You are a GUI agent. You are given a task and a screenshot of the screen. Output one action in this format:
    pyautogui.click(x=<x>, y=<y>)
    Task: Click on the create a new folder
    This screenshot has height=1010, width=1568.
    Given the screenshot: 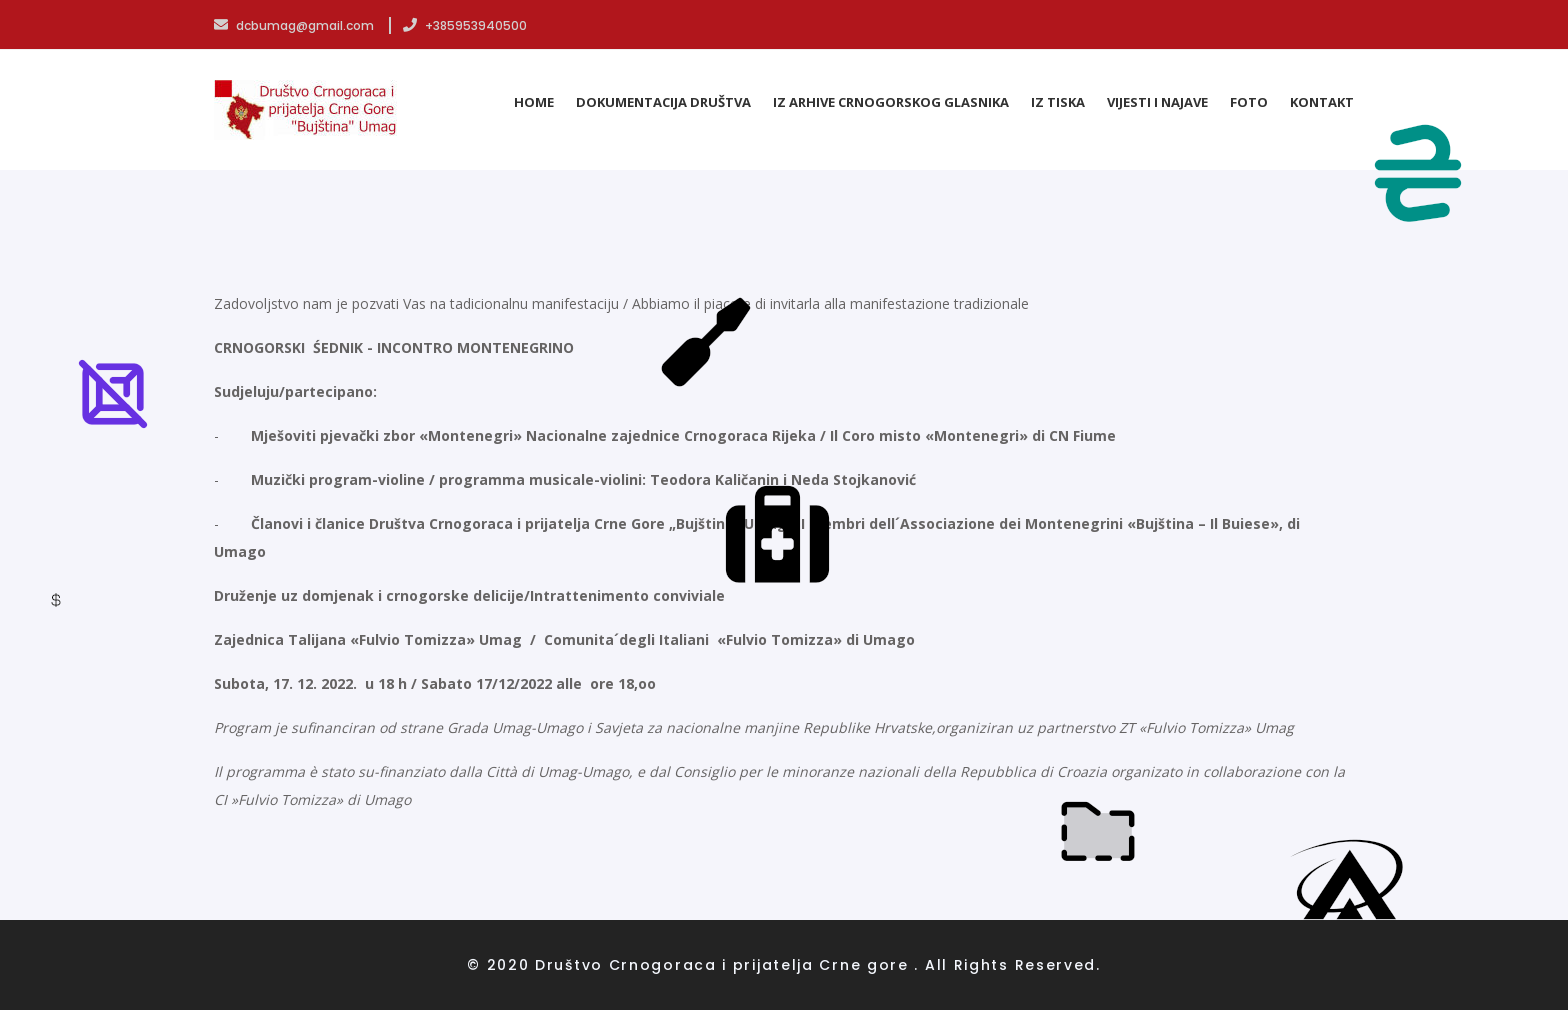 What is the action you would take?
    pyautogui.click(x=1098, y=830)
    